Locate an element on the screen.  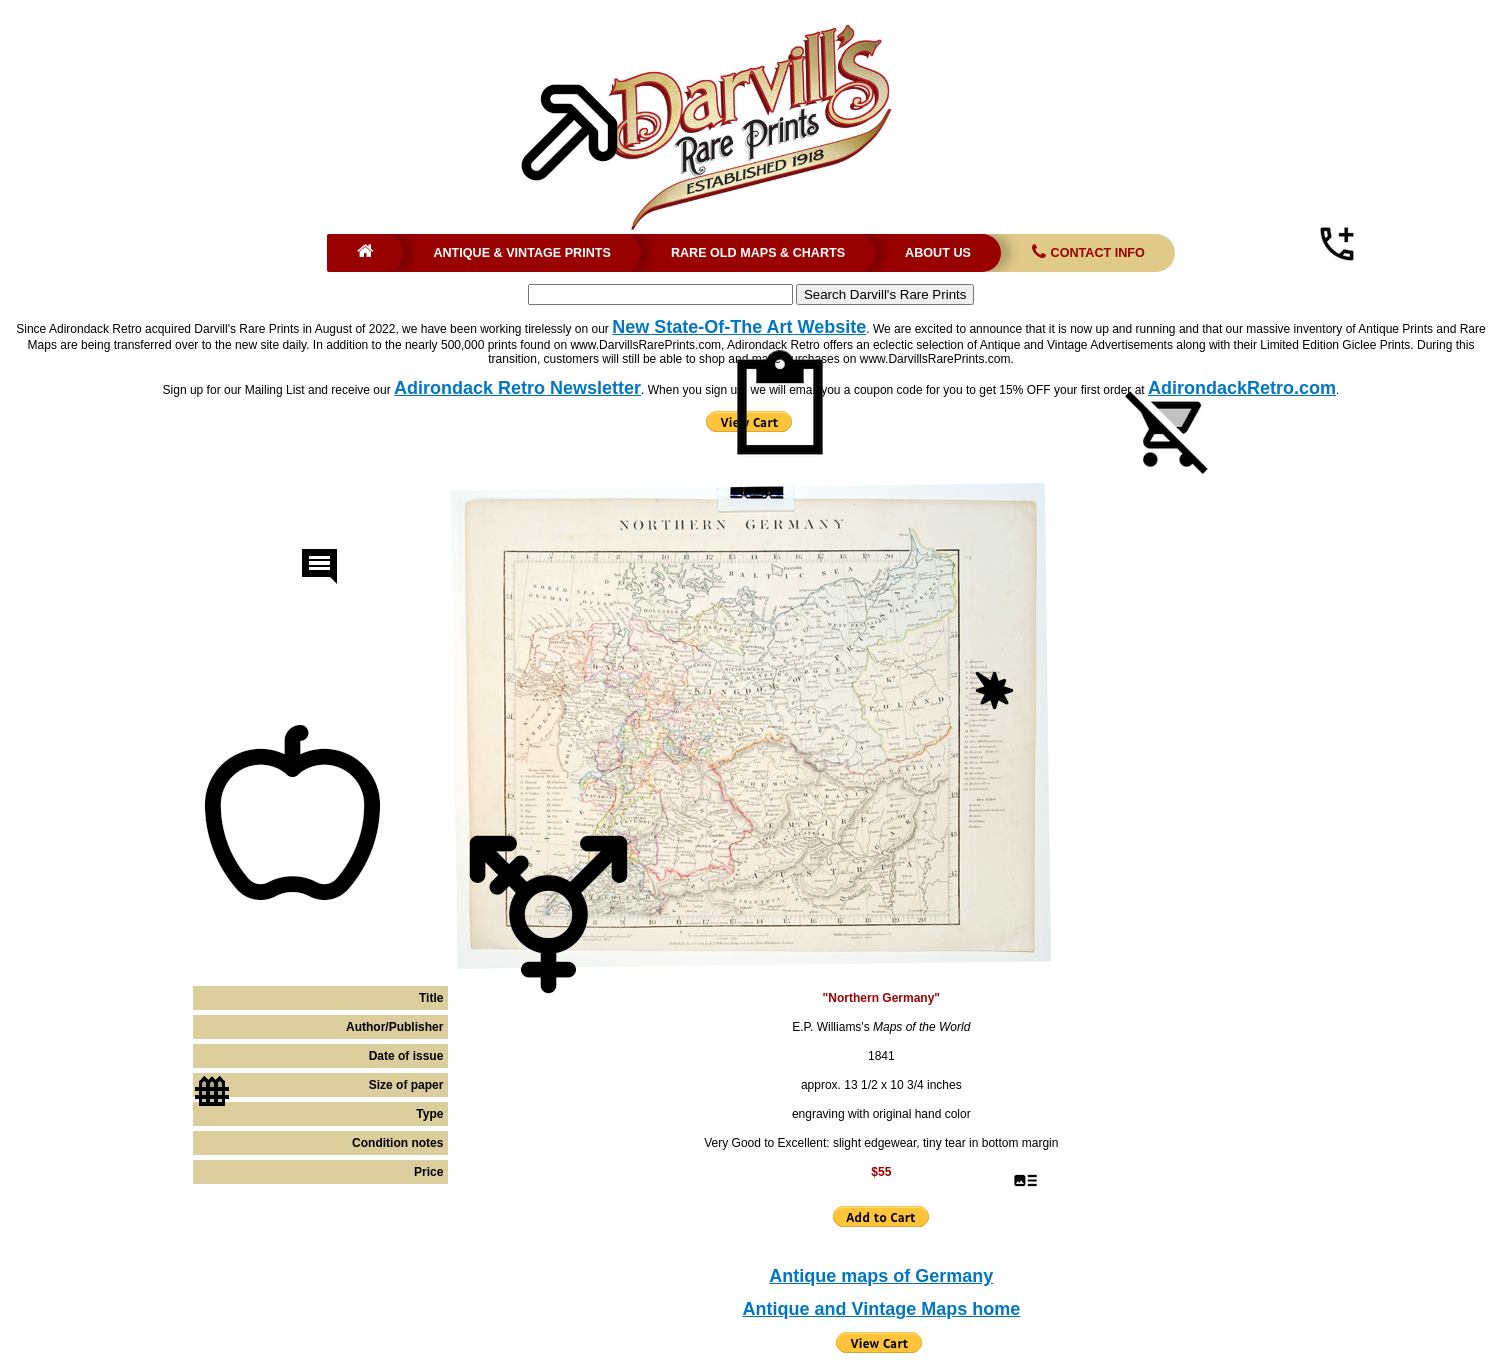
access health or nutrition tracking is located at coordinates (292, 812).